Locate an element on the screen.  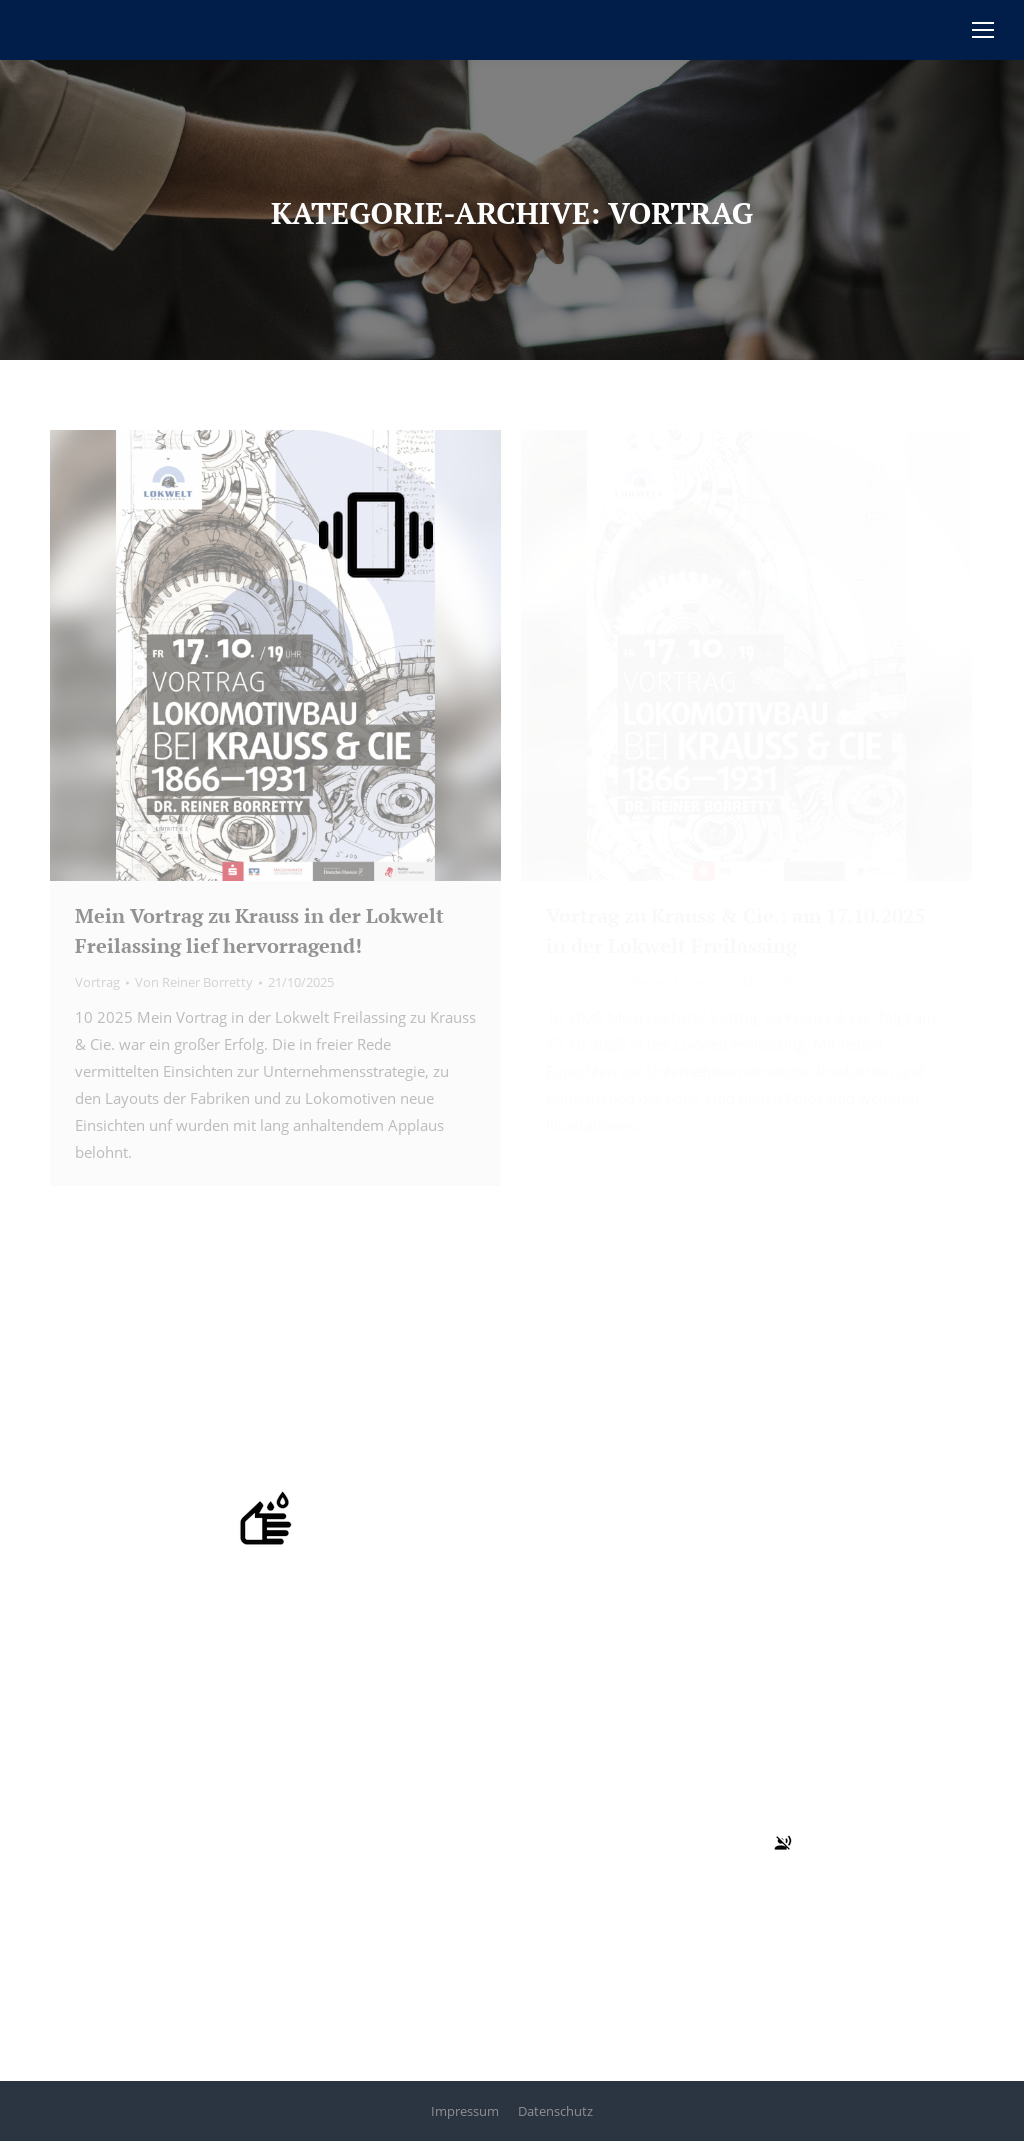
enable vibration mode for notifications is located at coordinates (376, 535).